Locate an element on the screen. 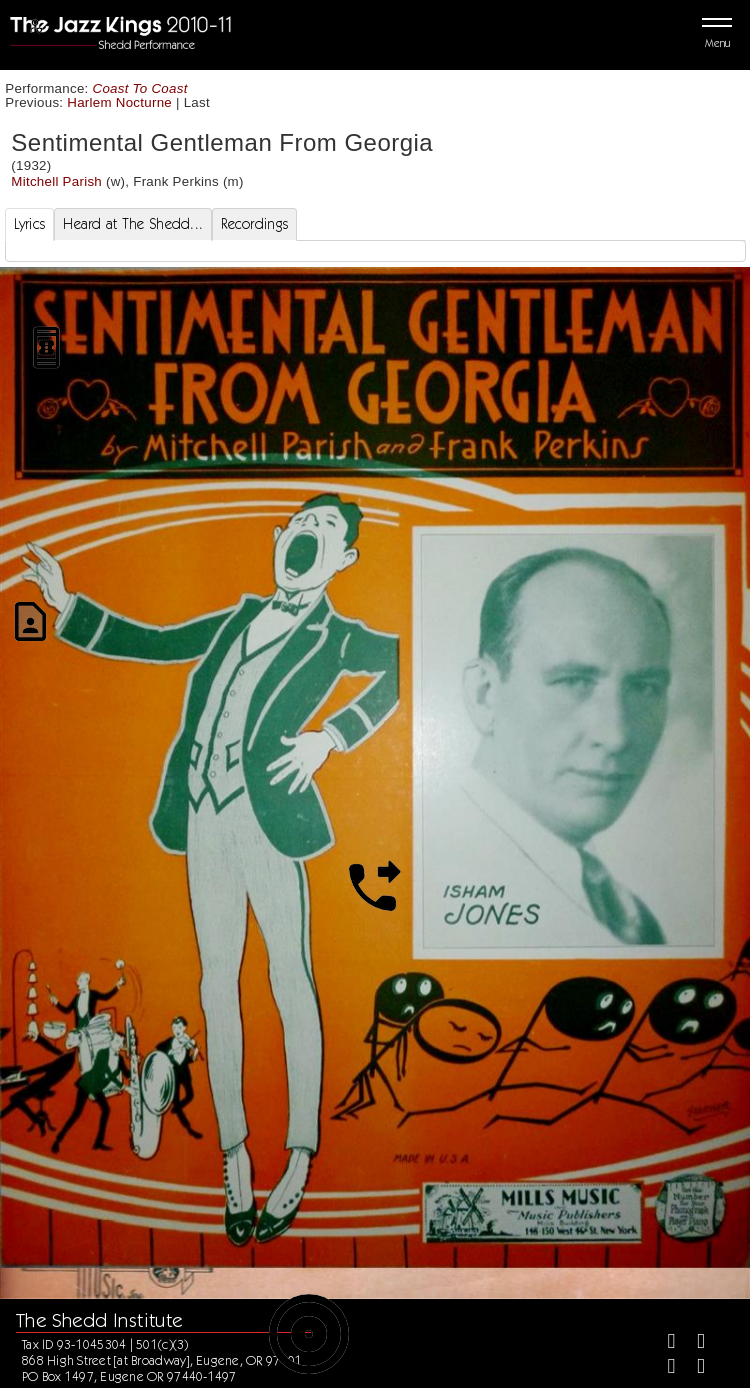 The image size is (750, 1388). view or manage account security settings is located at coordinates (35, 26).